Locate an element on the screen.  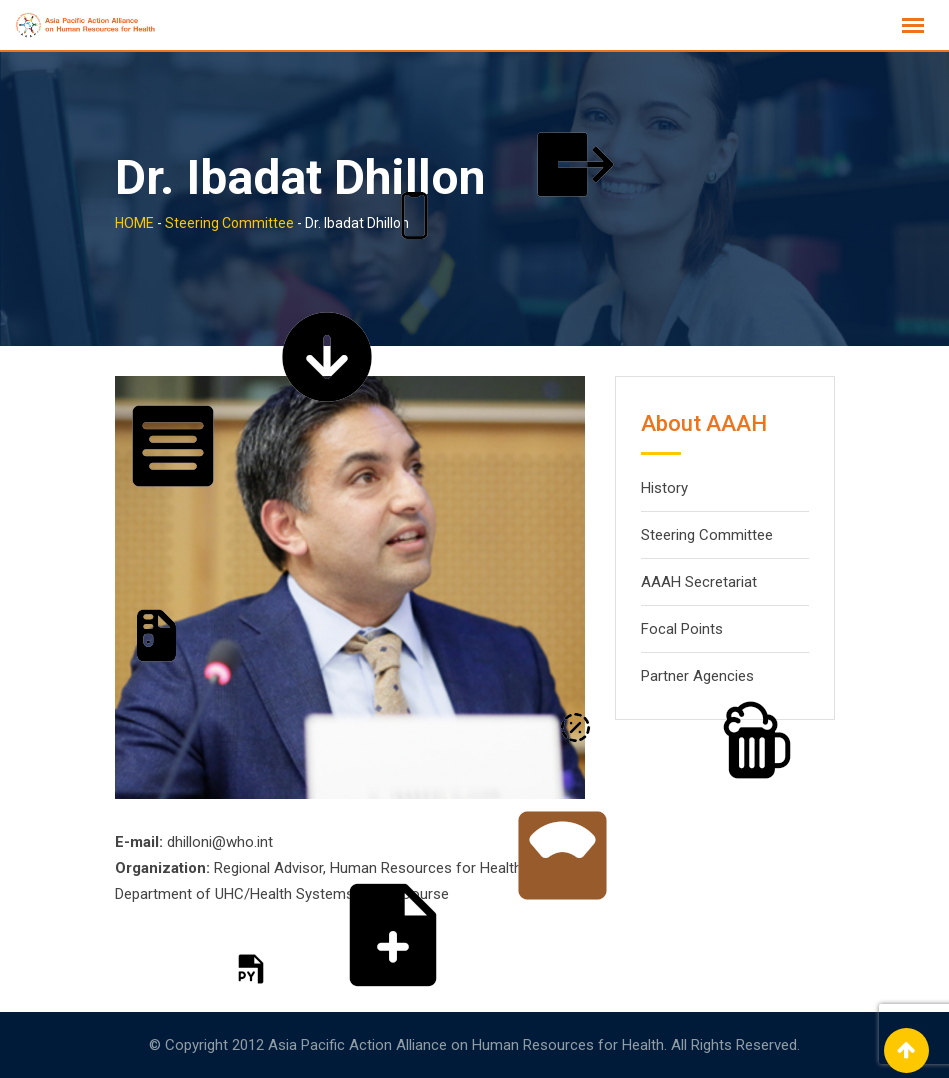
indicates a discount or promotion in progress is located at coordinates (575, 727).